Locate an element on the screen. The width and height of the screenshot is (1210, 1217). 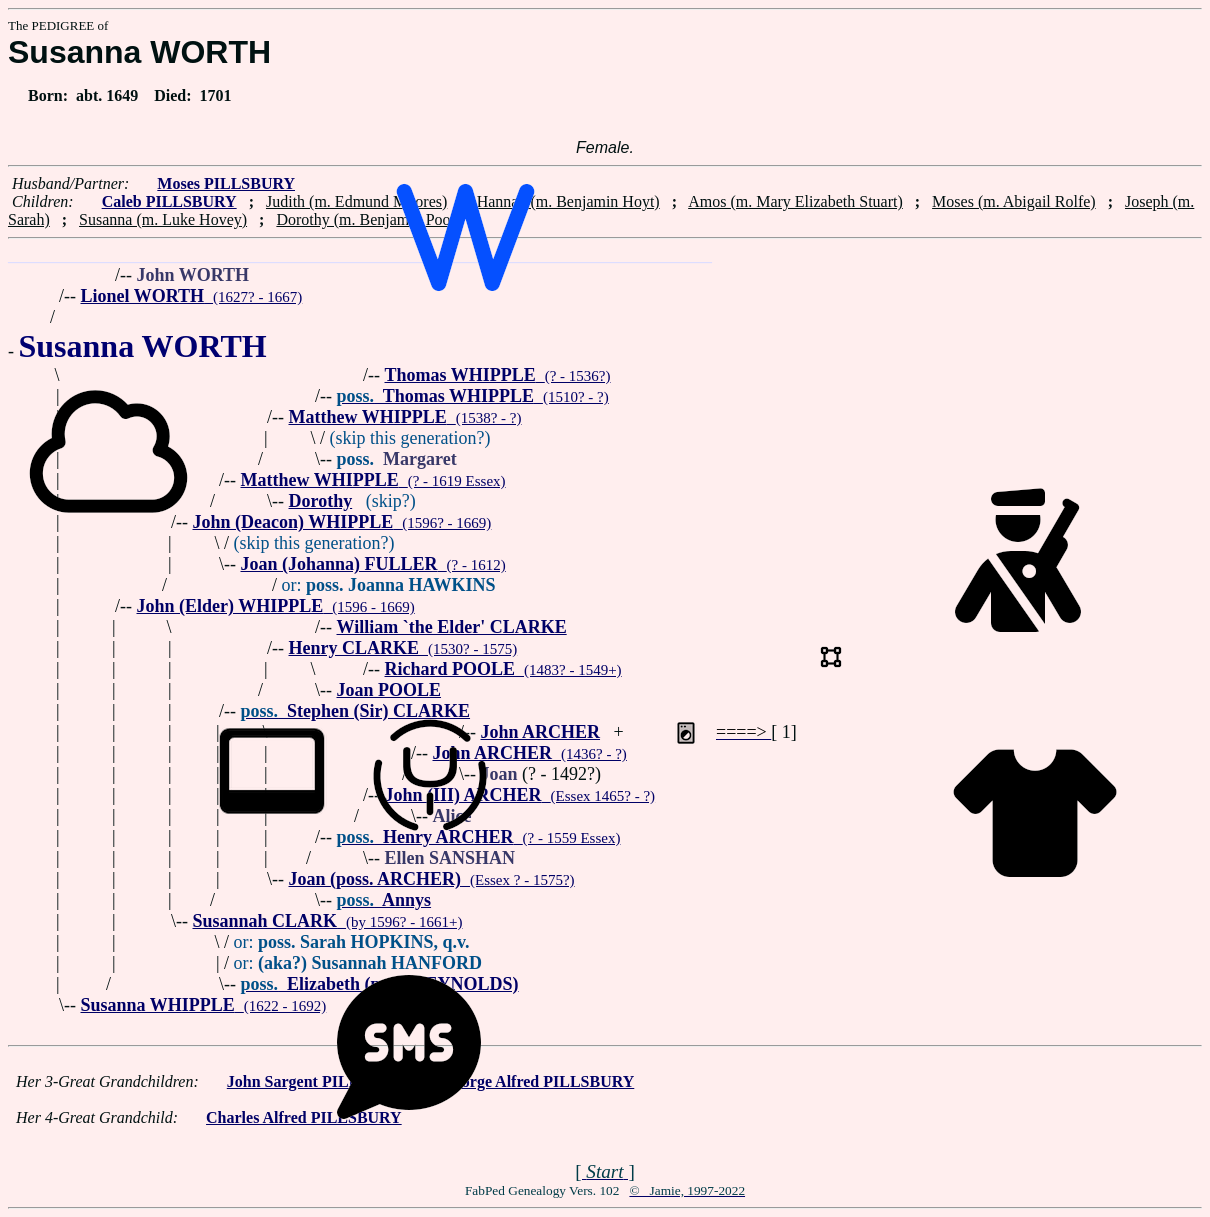
access cloud storage is located at coordinates (108, 451).